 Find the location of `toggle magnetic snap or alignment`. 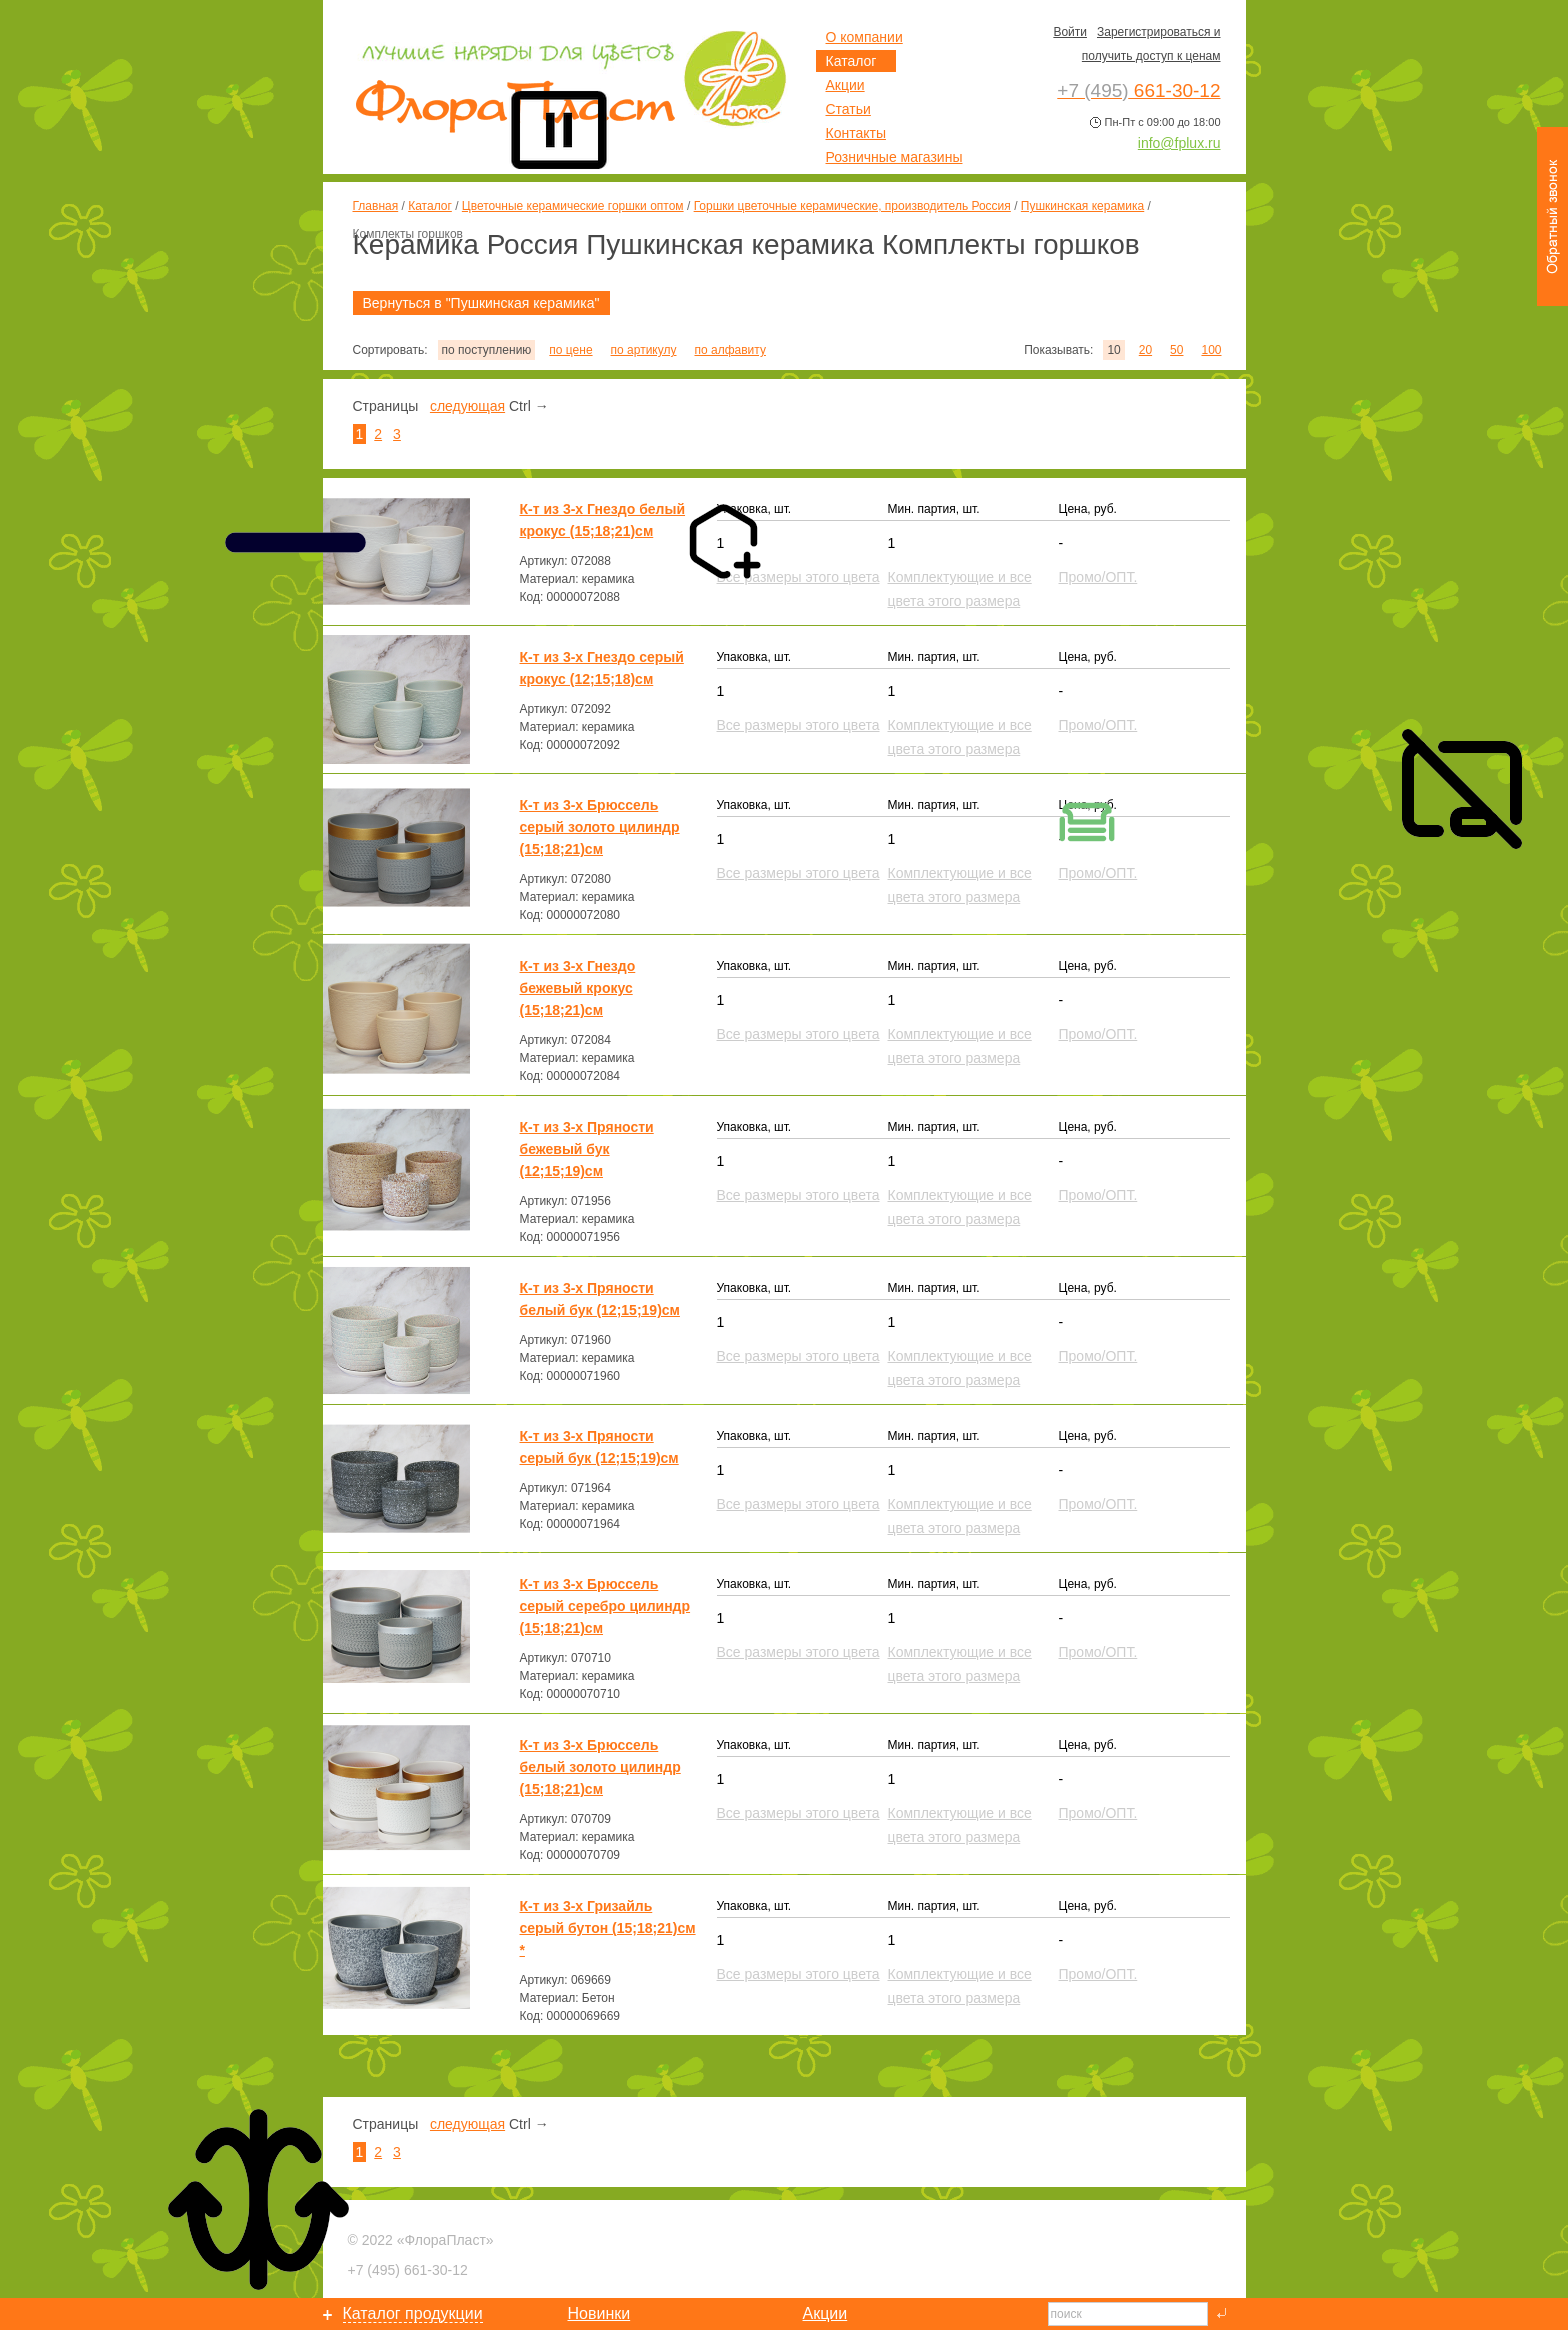

toggle magnetic snap or alignment is located at coordinates (258, 2199).